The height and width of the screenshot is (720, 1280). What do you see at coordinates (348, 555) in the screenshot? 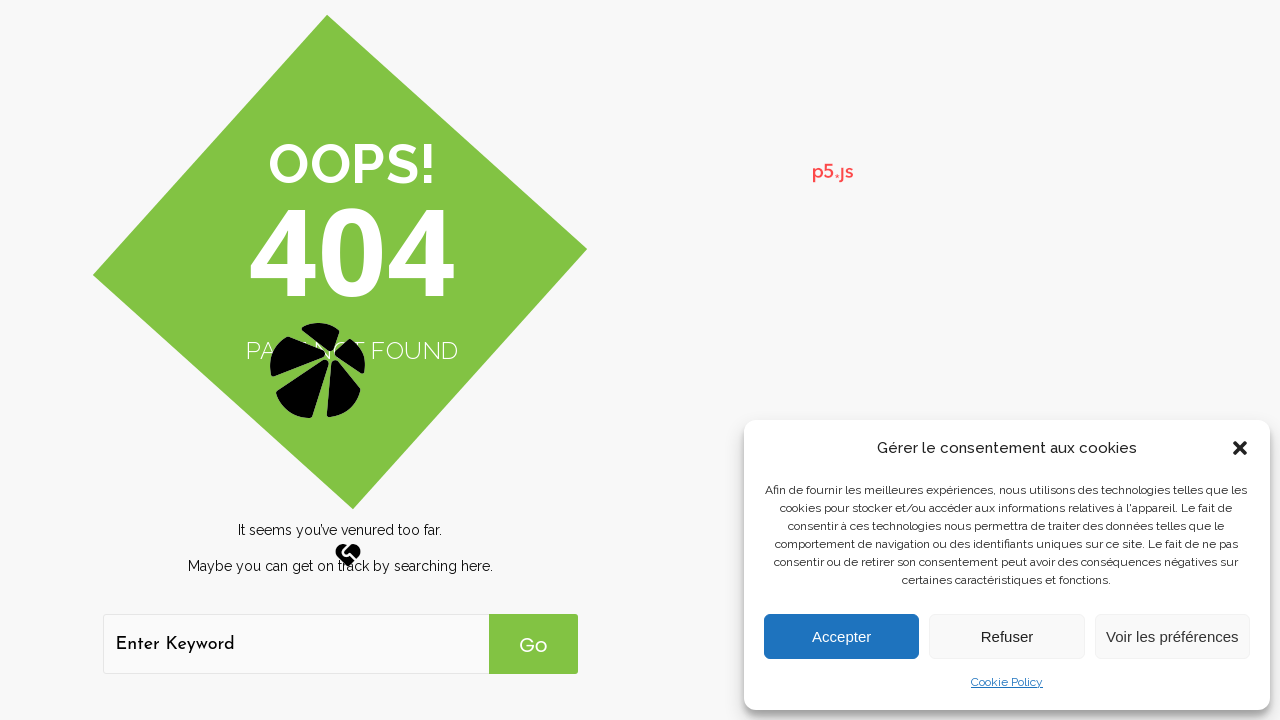
I see `access customer service or support` at bounding box center [348, 555].